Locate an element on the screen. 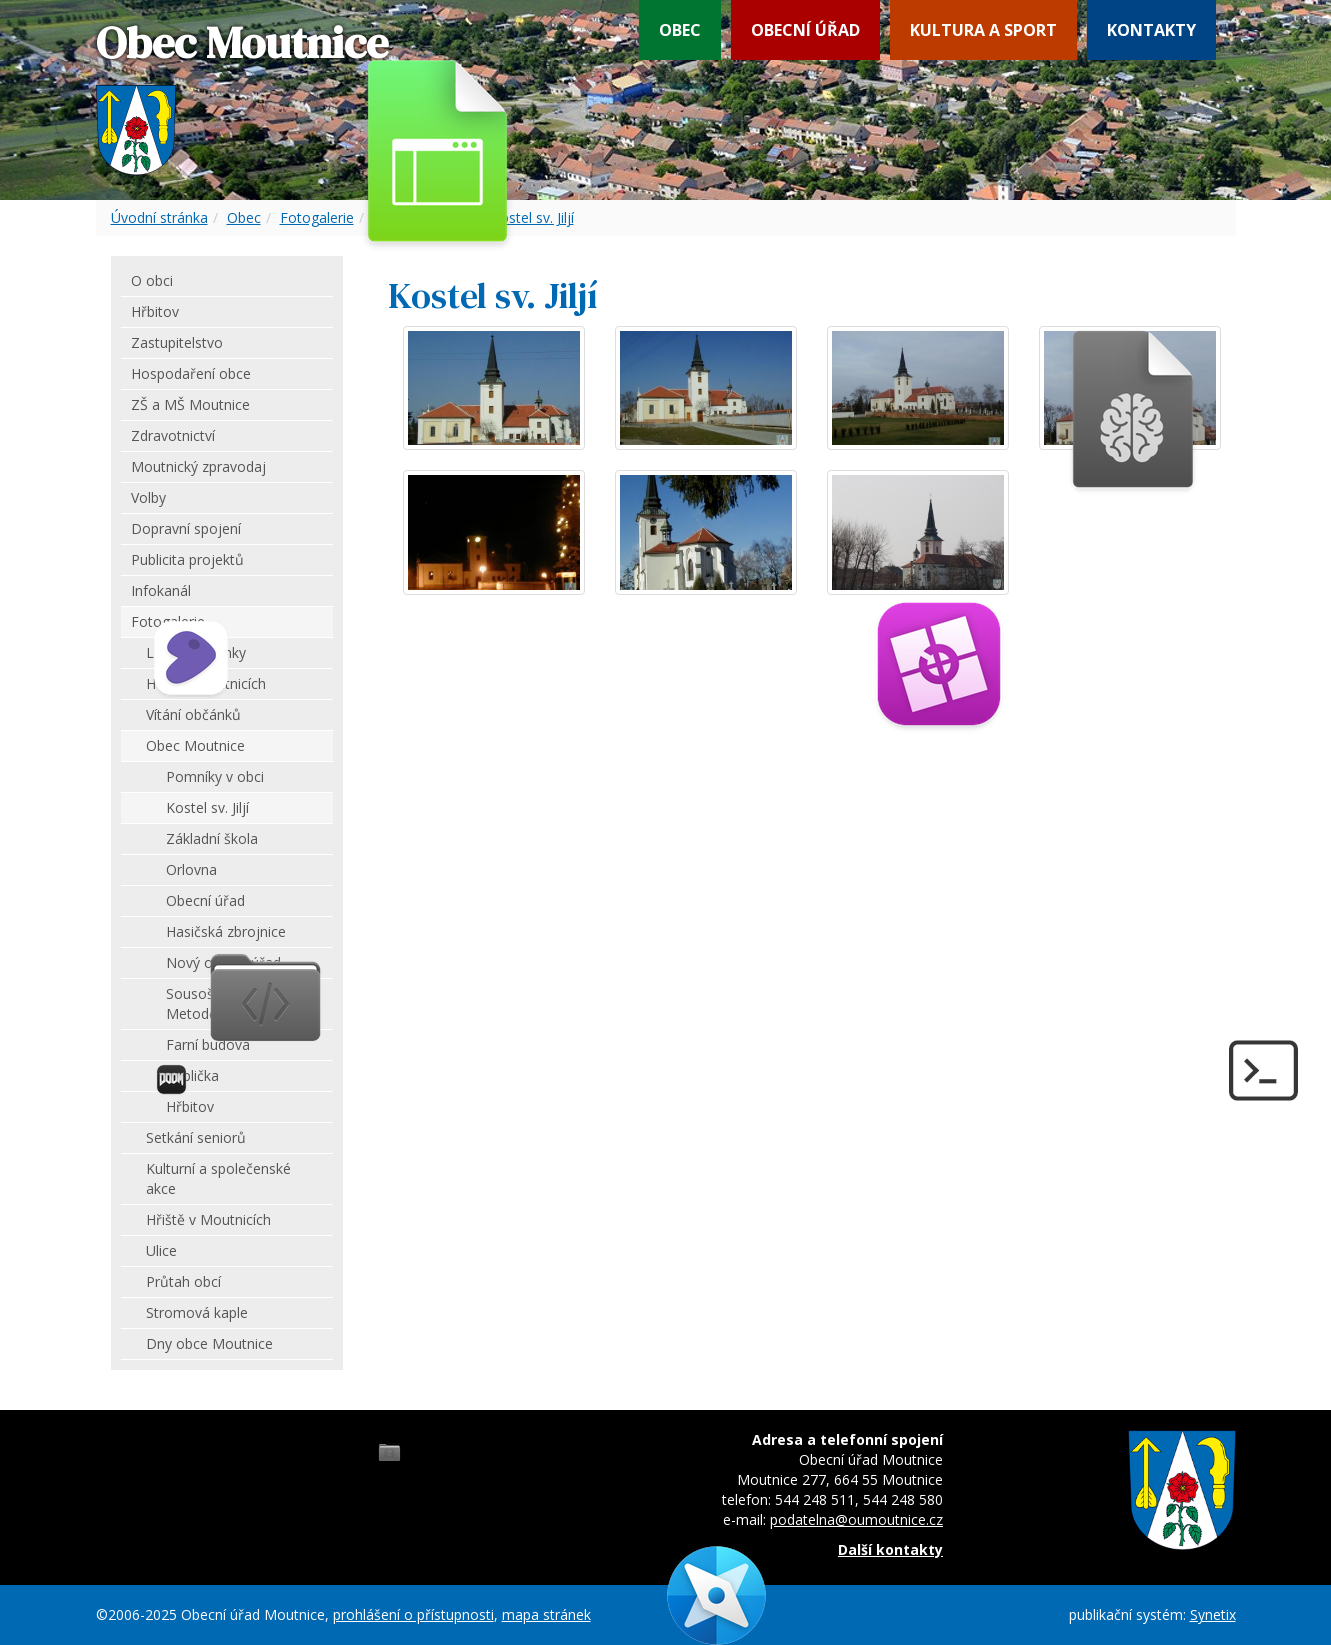 Image resolution: width=1331 pixels, height=1645 pixels. open gentoo linux application is located at coordinates (191, 658).